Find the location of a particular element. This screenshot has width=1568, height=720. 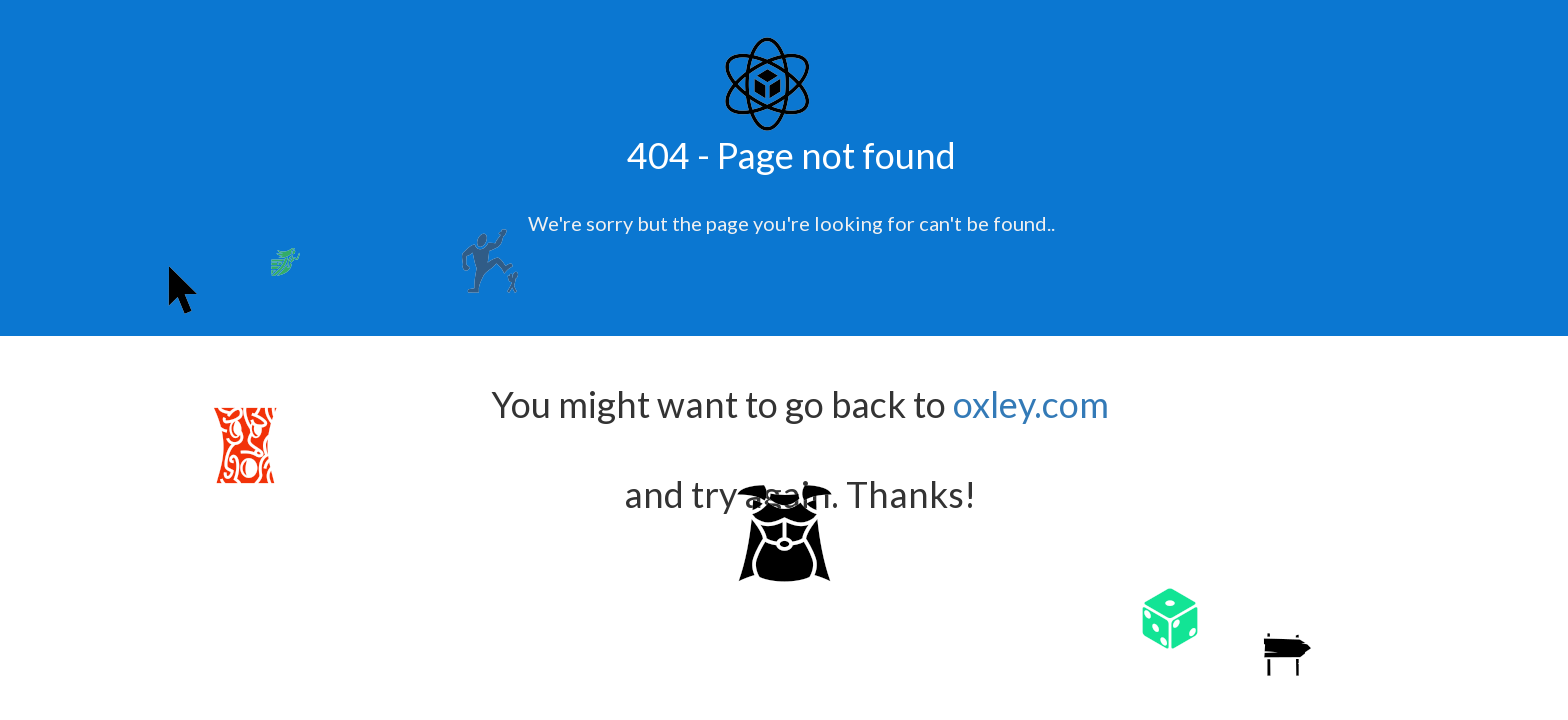

select giant character class or race is located at coordinates (490, 261).